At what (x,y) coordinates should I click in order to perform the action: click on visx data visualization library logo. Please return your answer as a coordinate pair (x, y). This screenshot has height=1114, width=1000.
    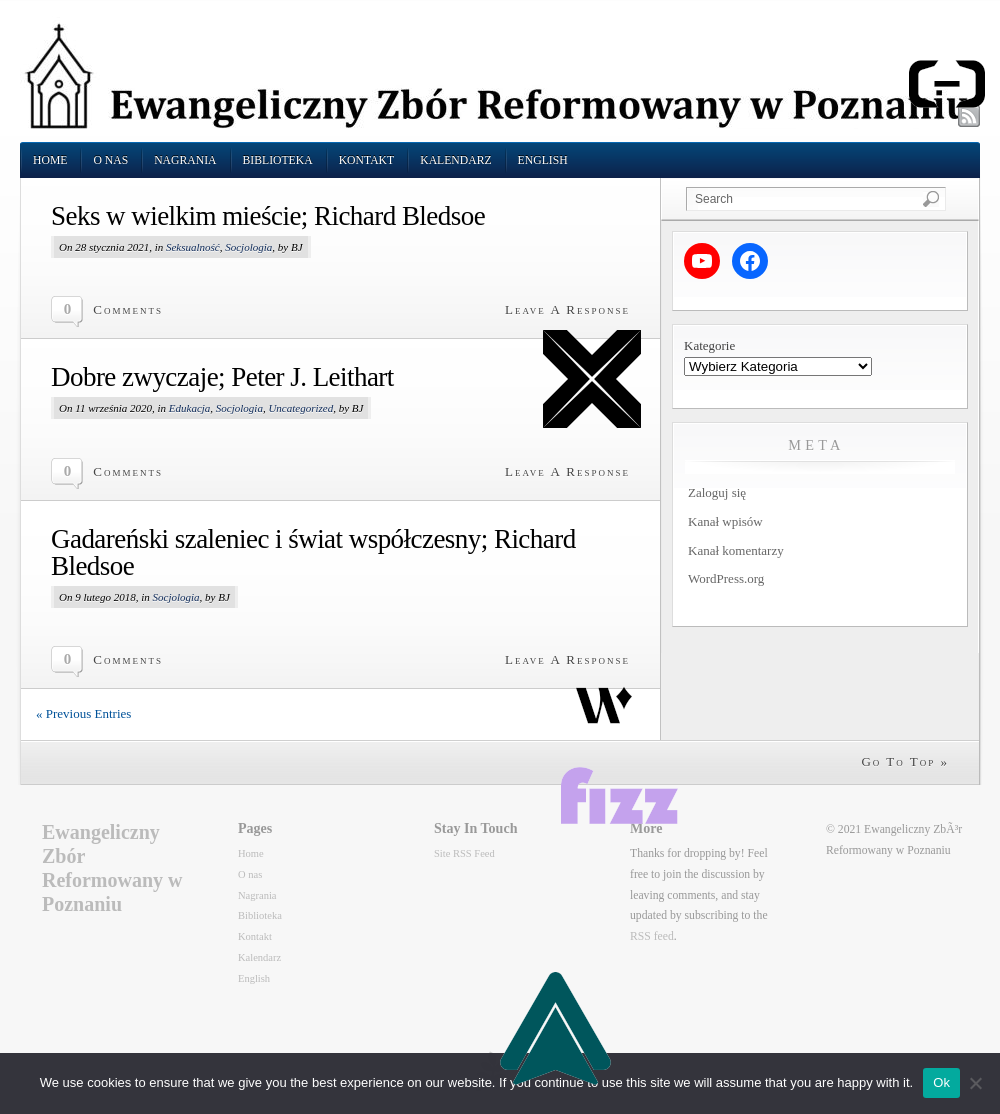
    Looking at the image, I should click on (592, 379).